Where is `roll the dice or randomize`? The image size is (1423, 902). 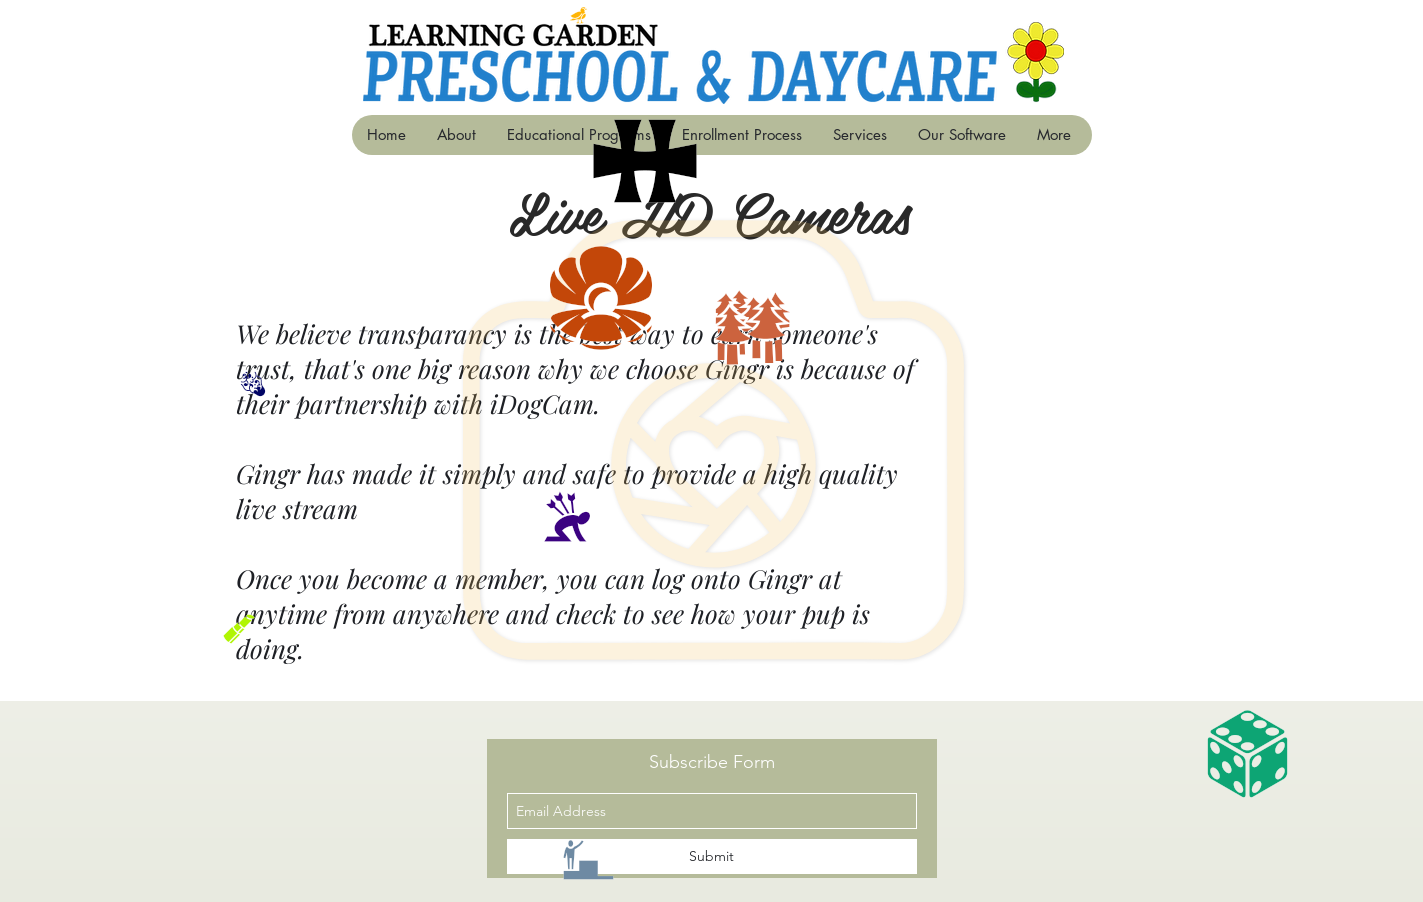 roll the dice or randomize is located at coordinates (1247, 754).